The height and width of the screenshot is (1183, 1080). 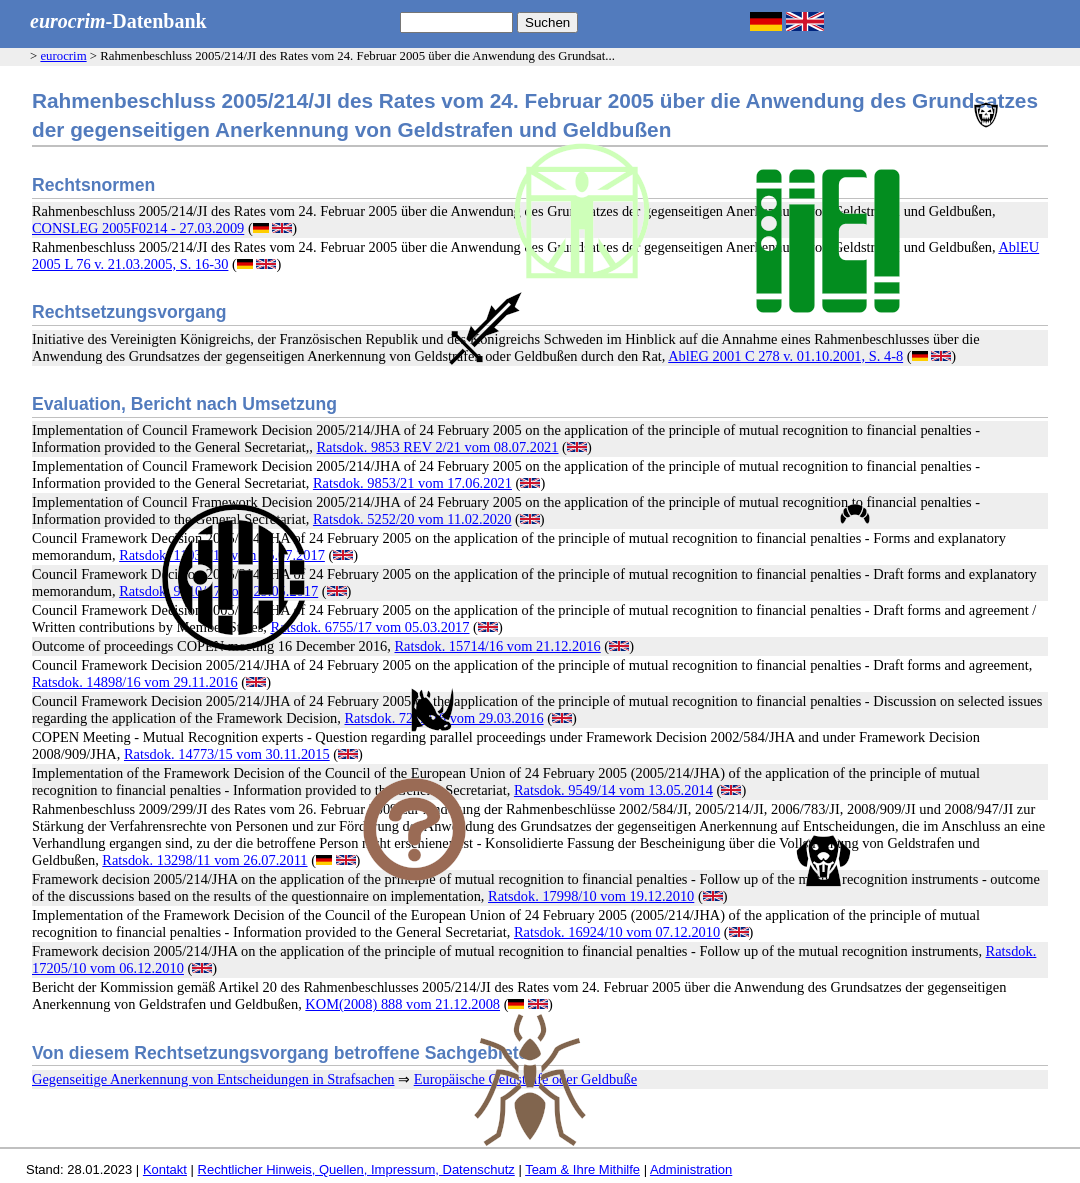 What do you see at coordinates (828, 241) in the screenshot?
I see `access your library or book collection` at bounding box center [828, 241].